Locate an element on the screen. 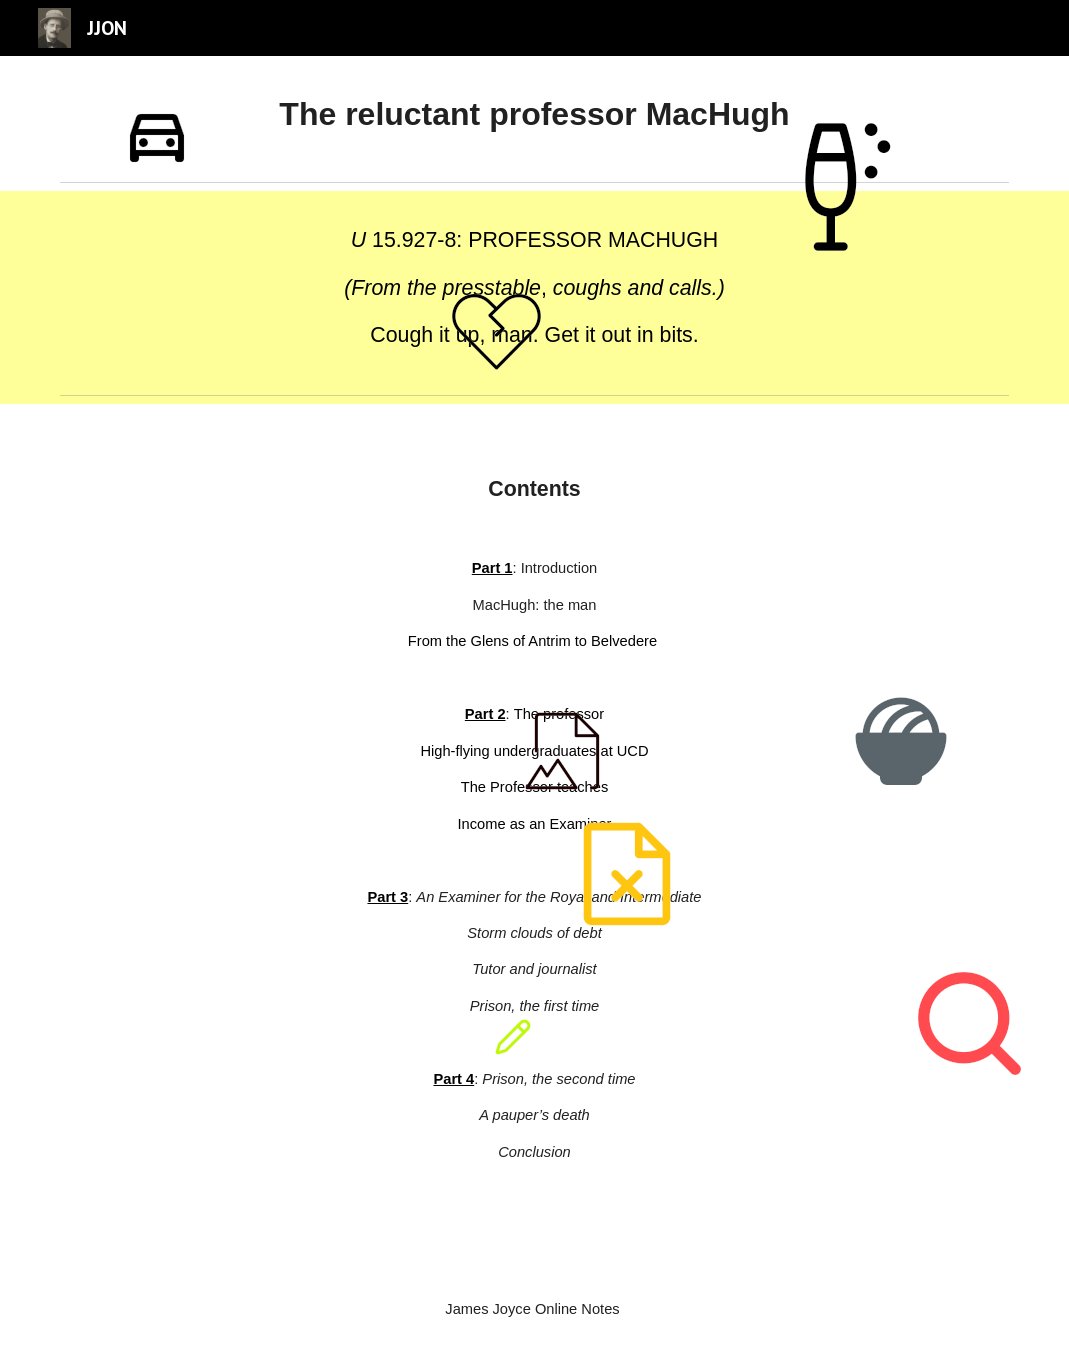 This screenshot has height=1351, width=1069. delete or remove a file is located at coordinates (627, 874).